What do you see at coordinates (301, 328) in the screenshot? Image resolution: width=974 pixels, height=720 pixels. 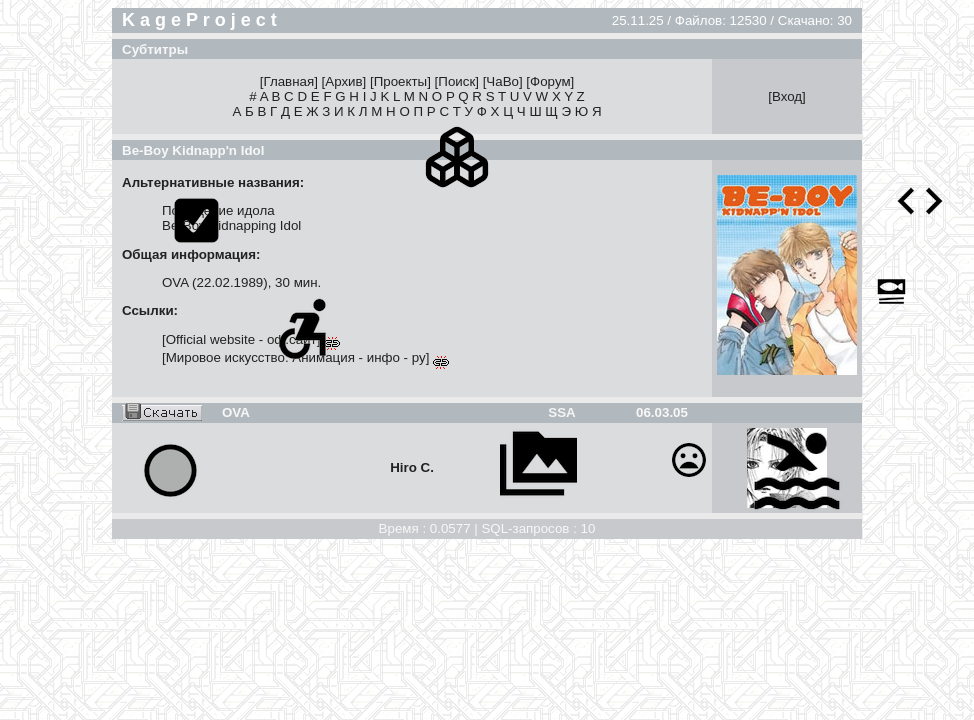 I see `indicates wheelchair accessible route or entrance` at bounding box center [301, 328].